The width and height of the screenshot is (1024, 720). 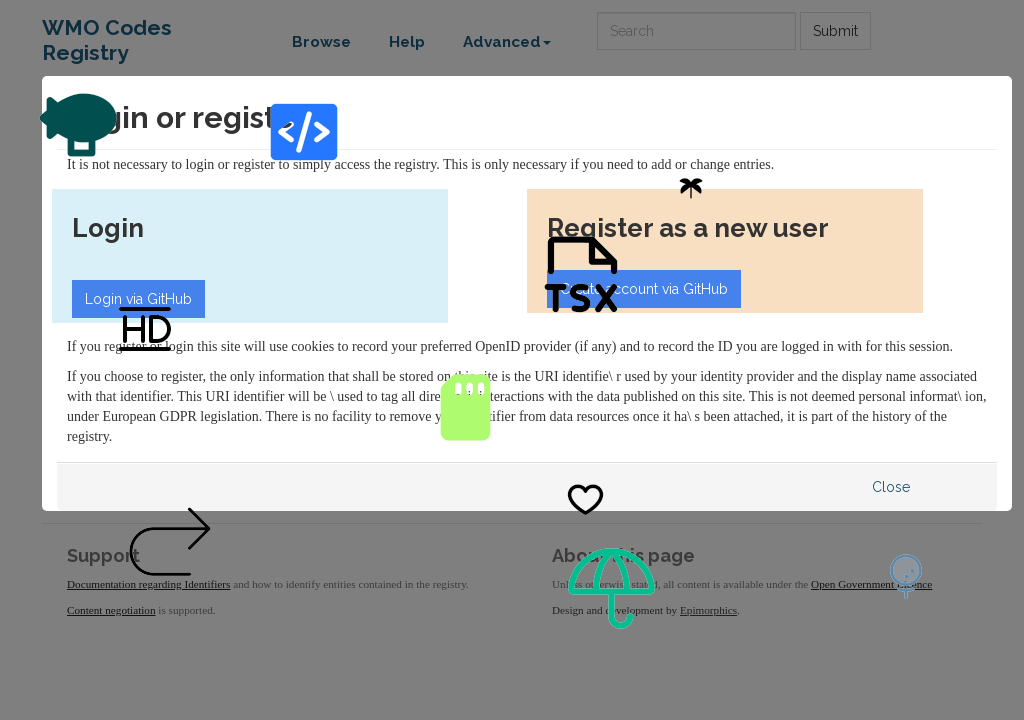 I want to click on indicates high-definition video quality, so click(x=145, y=329).